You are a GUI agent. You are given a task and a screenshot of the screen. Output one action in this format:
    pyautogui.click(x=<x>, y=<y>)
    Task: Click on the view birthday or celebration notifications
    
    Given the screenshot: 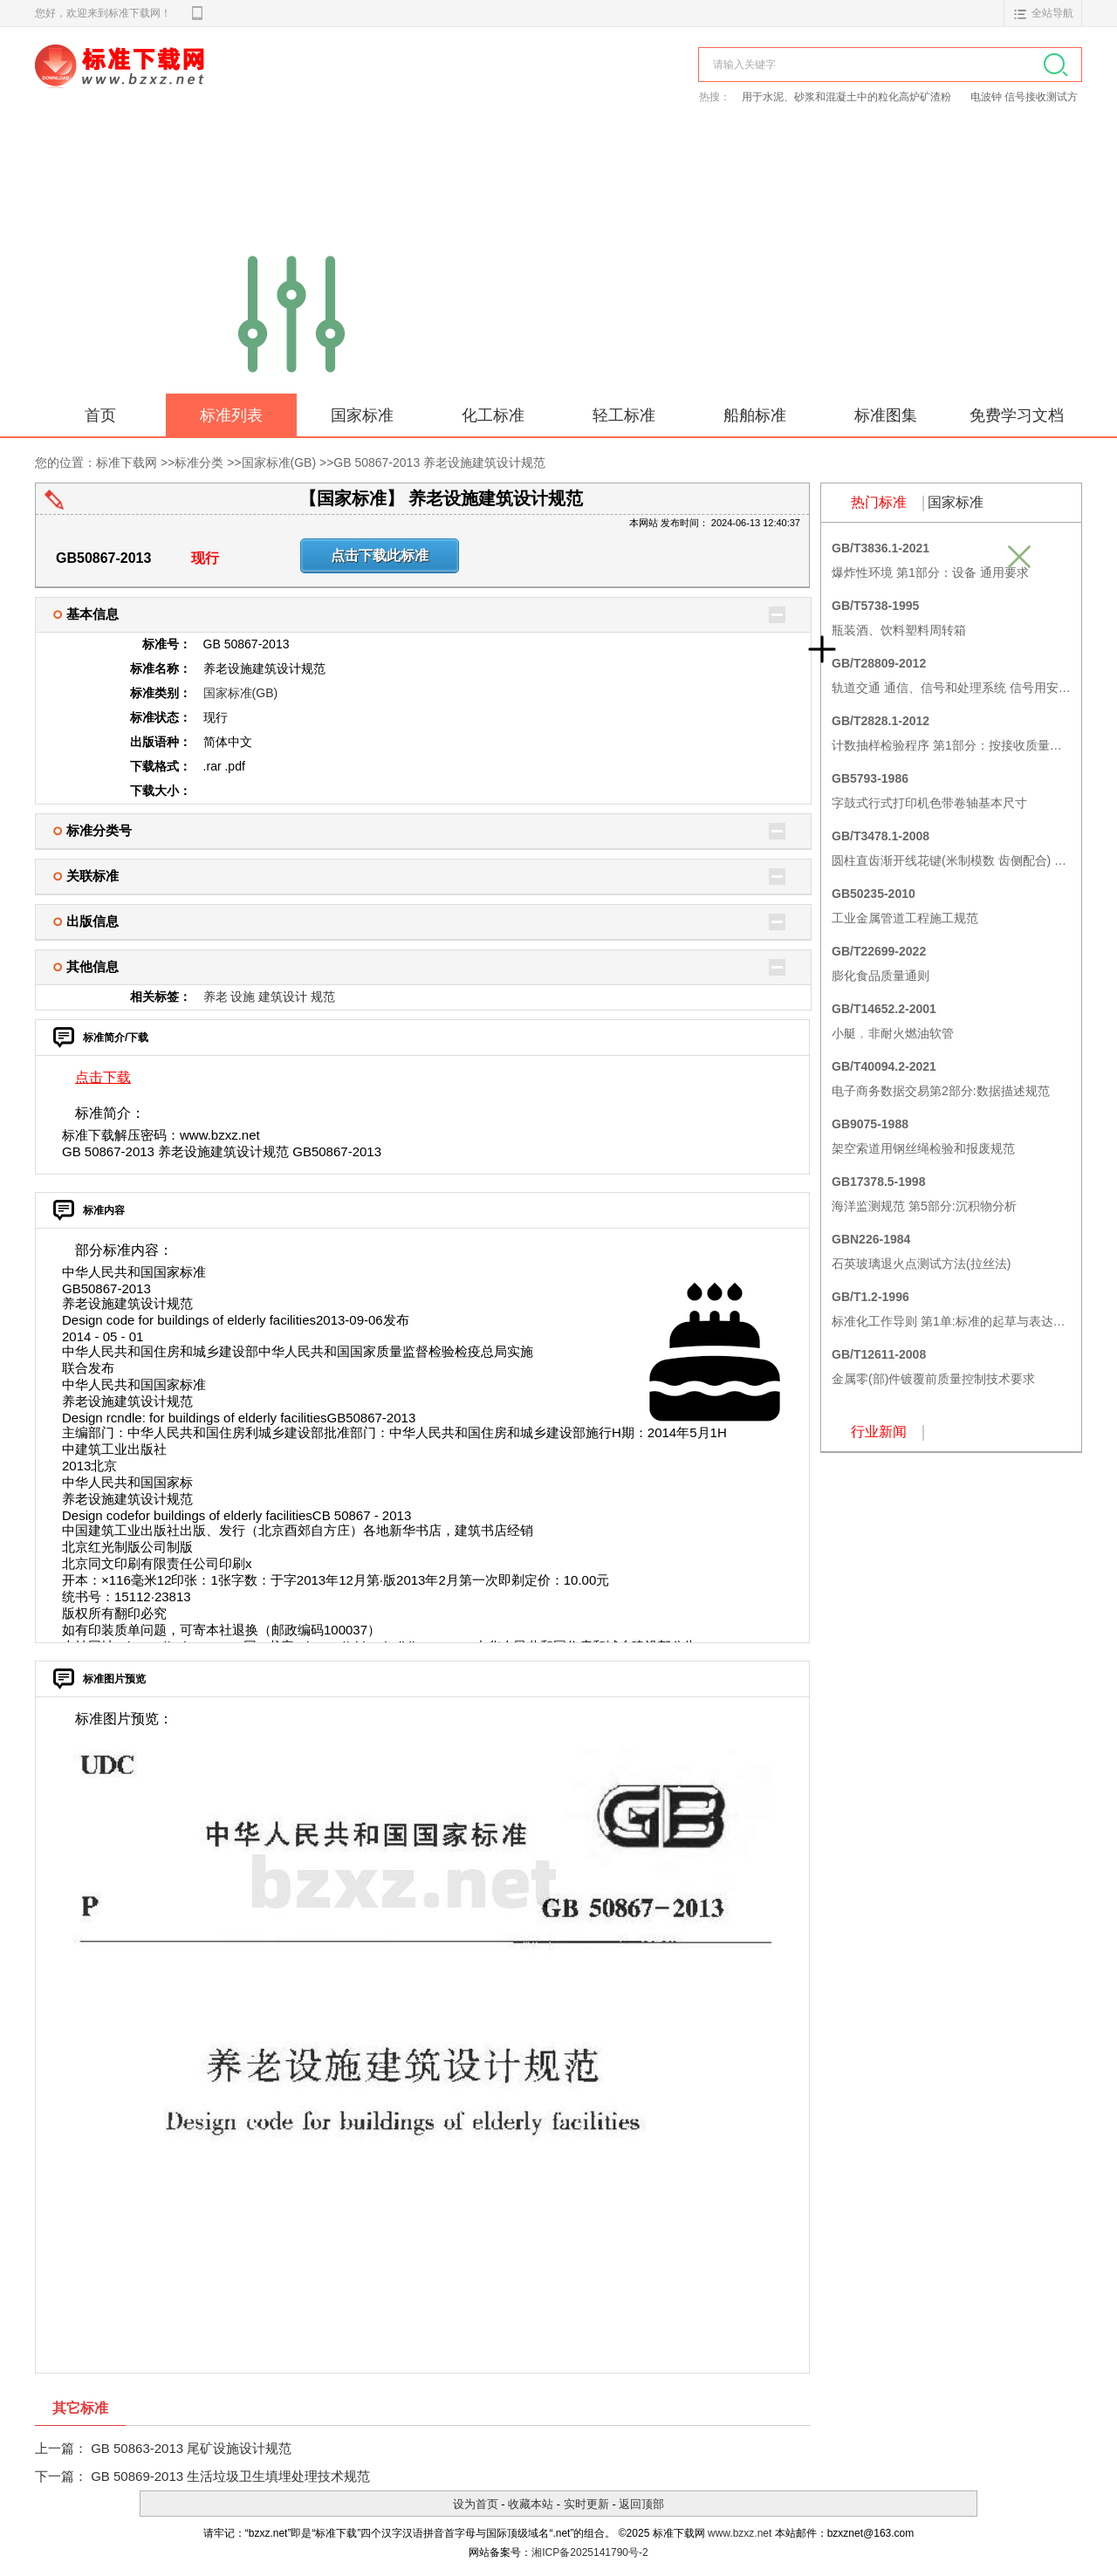 What is the action you would take?
    pyautogui.click(x=715, y=1351)
    